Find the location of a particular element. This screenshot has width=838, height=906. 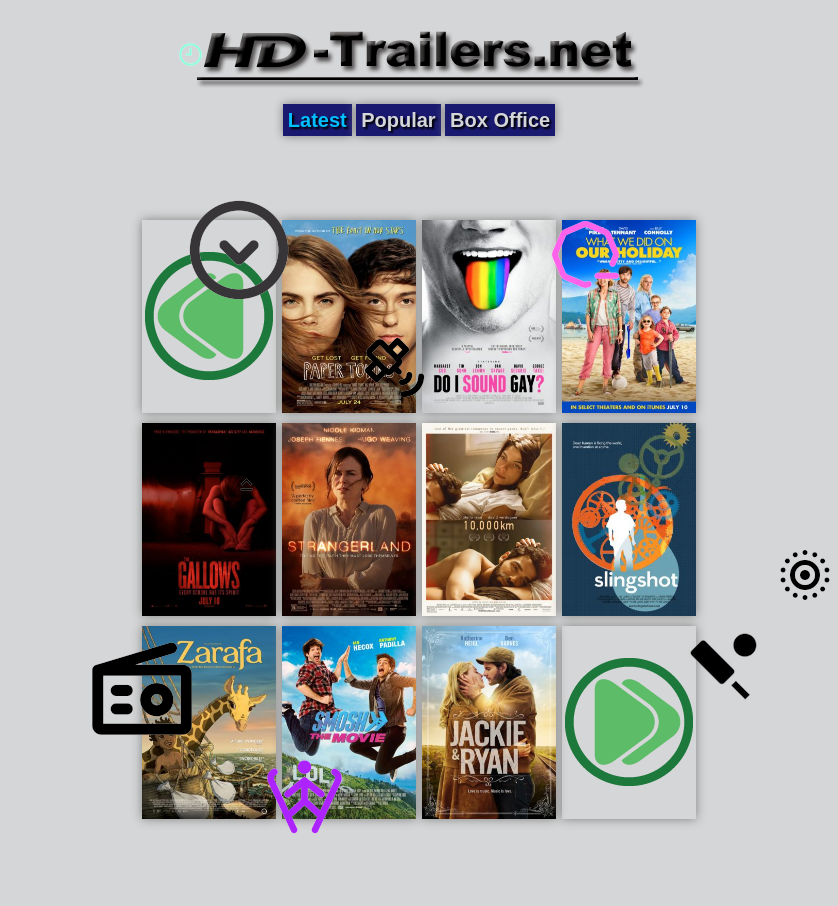

indicates caps lock is enabled on the keyboard is located at coordinates (246, 484).